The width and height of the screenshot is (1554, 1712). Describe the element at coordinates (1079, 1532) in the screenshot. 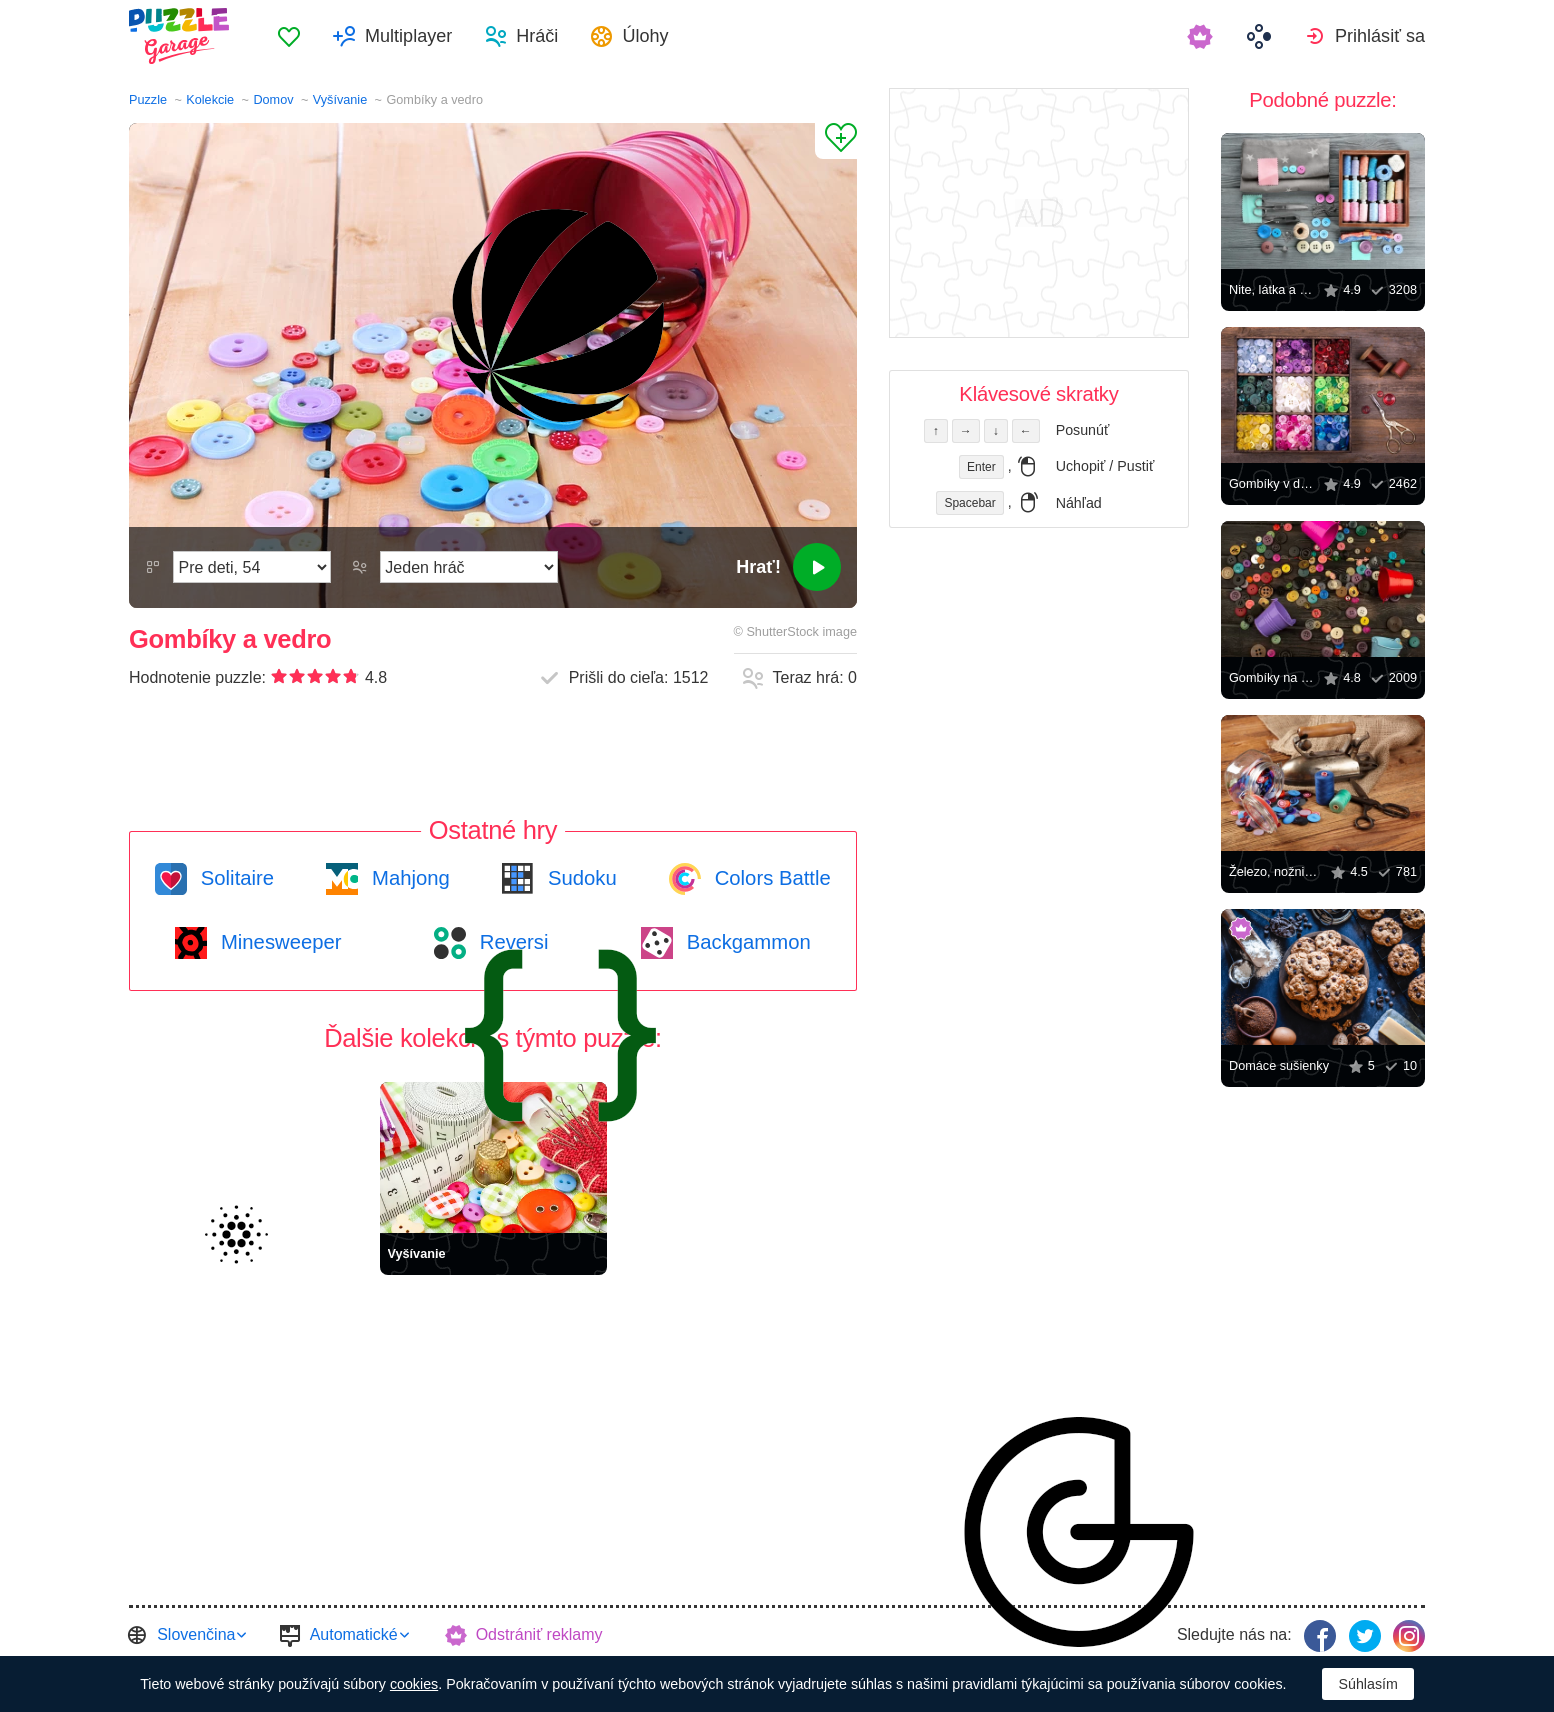

I see `visit the Game Developer website` at that location.